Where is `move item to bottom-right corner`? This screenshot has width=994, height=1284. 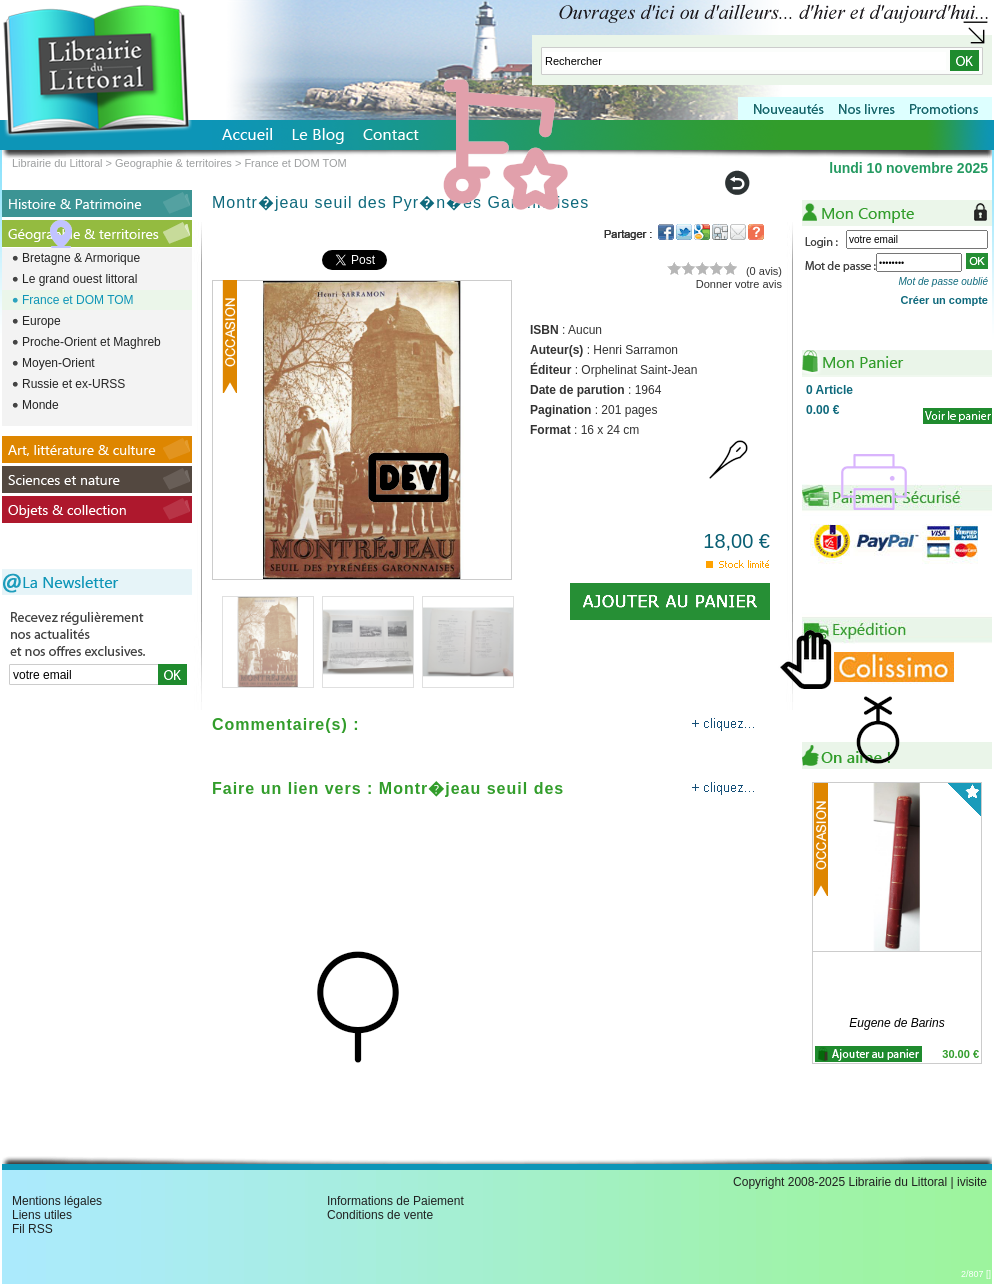 move item to bottom-right corner is located at coordinates (975, 33).